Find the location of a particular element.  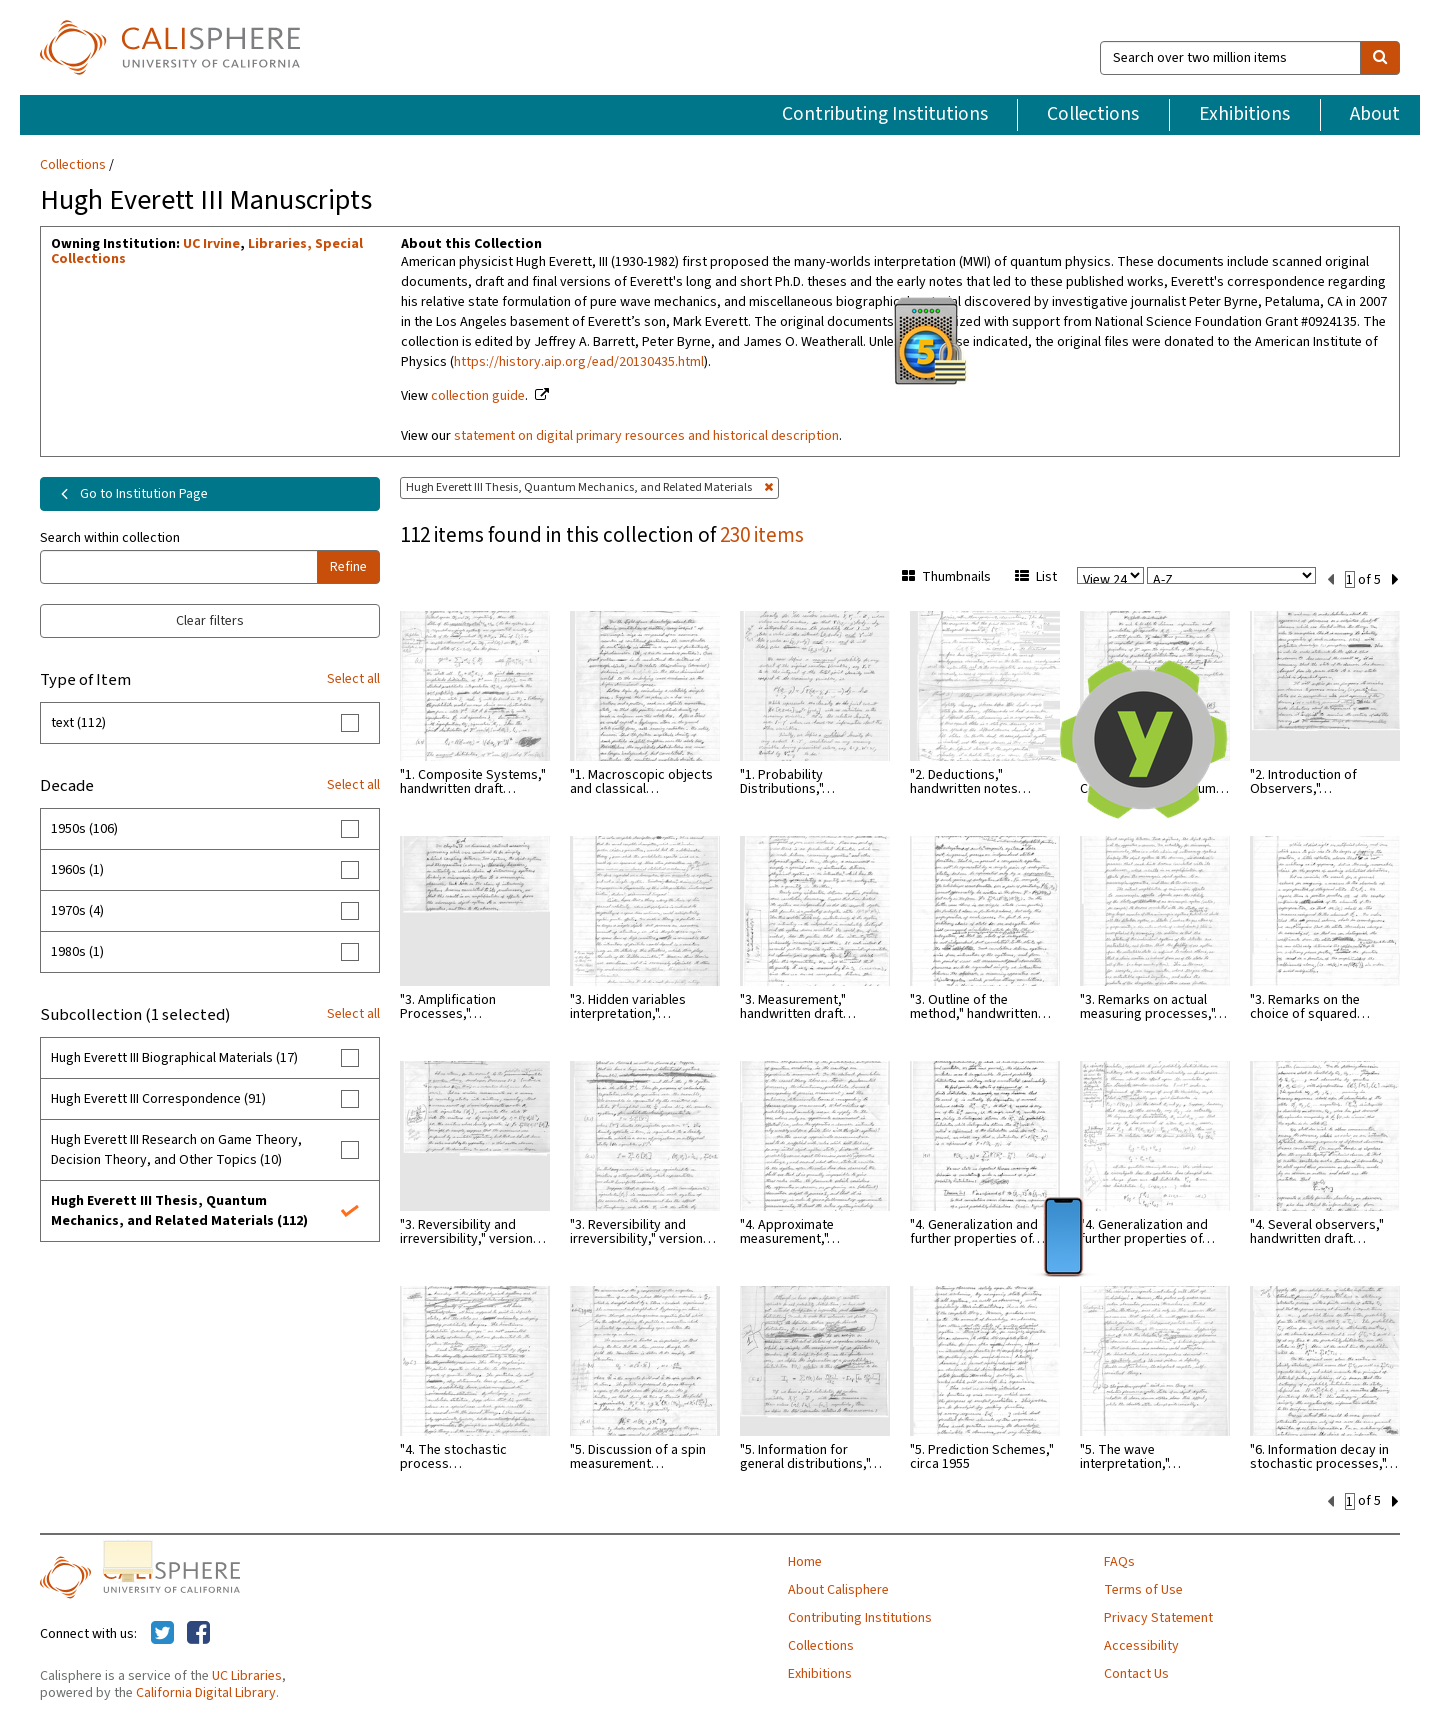

select yellow iMac as device type is located at coordinates (128, 1560).